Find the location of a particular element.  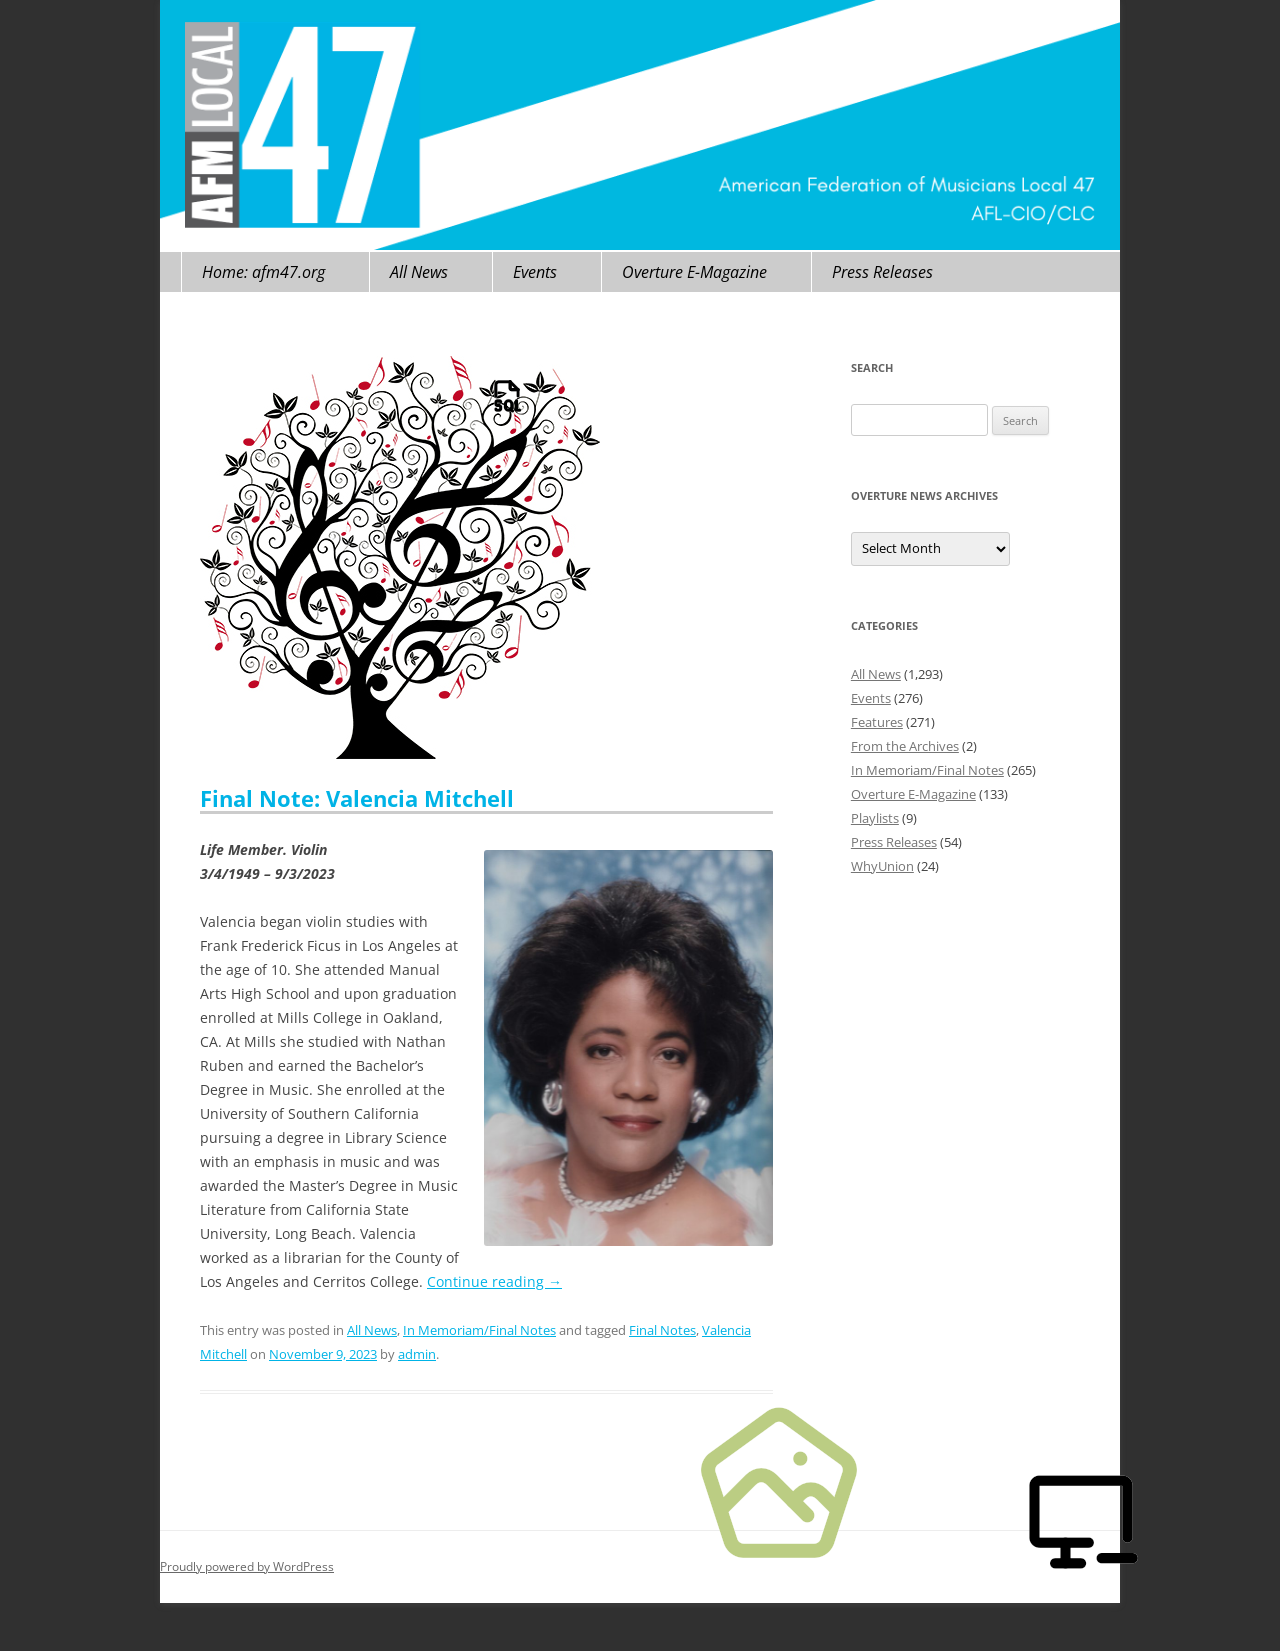

indicates a SQL database file is located at coordinates (507, 396).